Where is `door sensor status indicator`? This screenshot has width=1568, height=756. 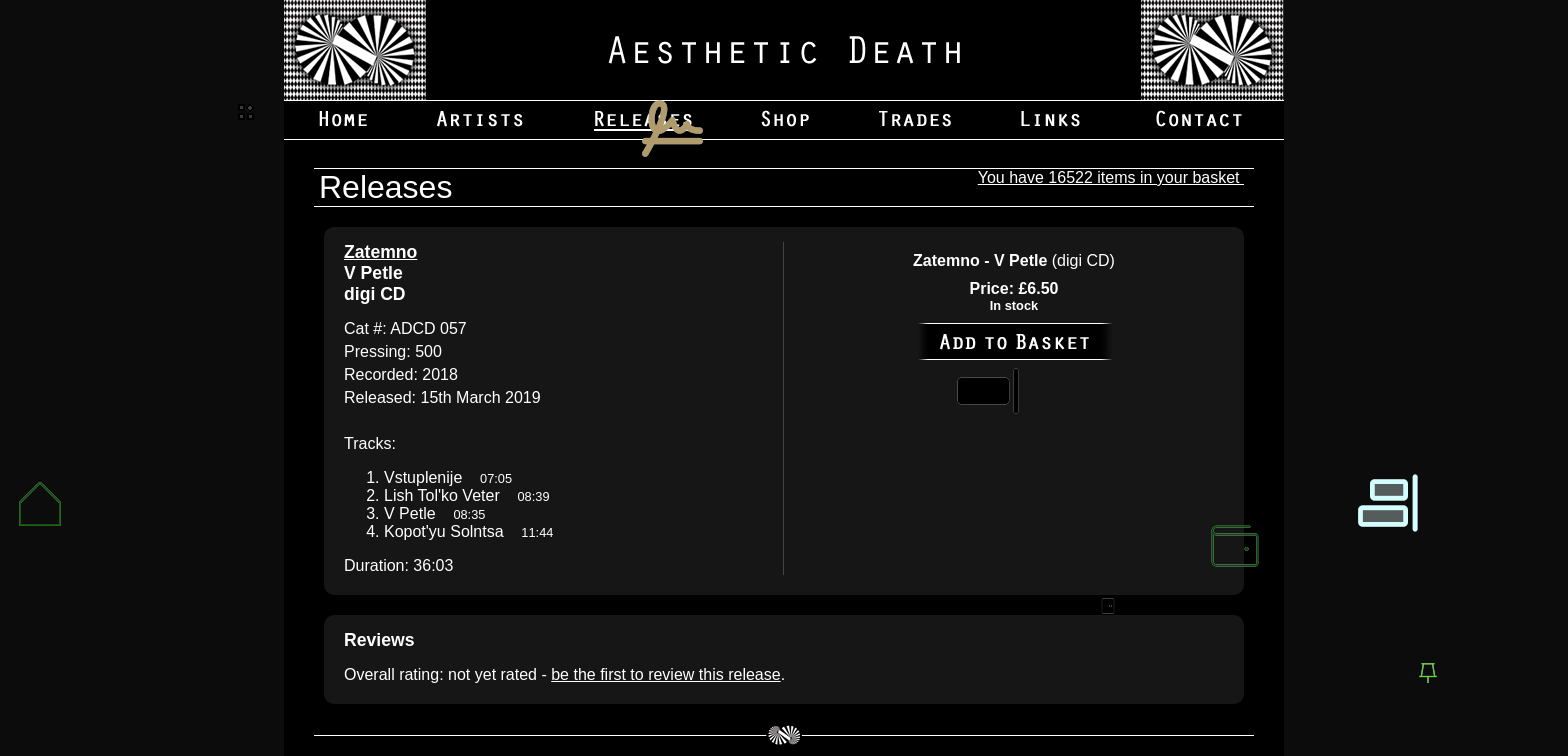 door sensor status indicator is located at coordinates (1108, 606).